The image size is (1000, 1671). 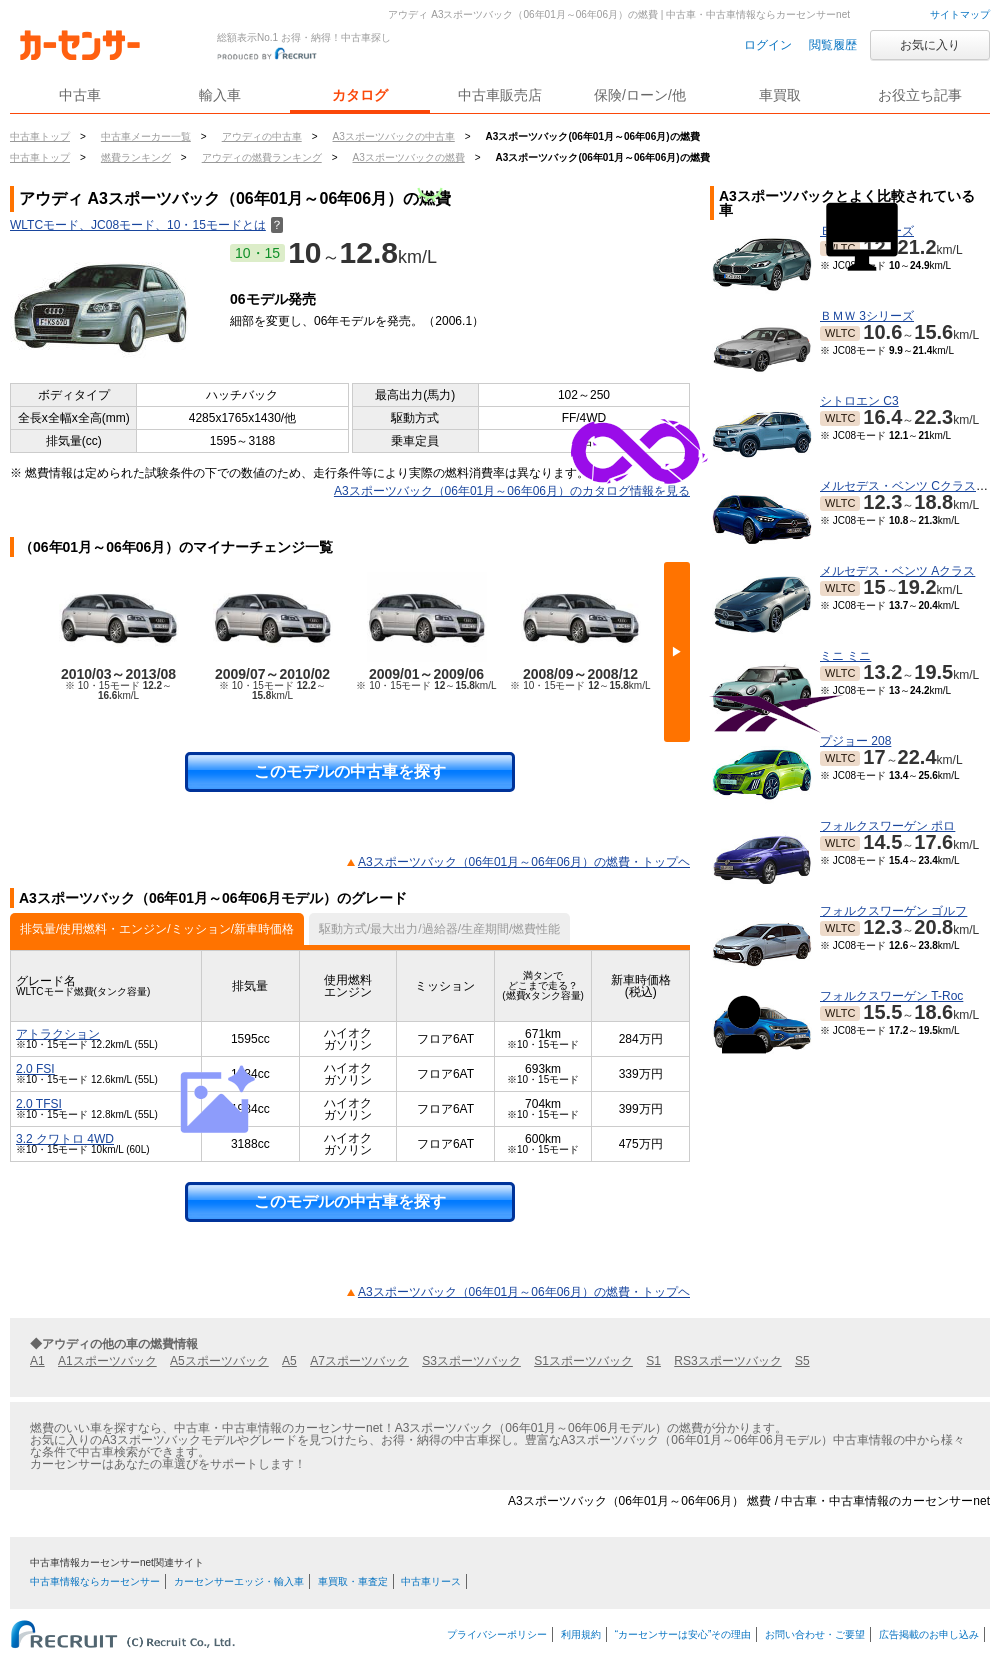 I want to click on enhance image with AI, so click(x=214, y=1102).